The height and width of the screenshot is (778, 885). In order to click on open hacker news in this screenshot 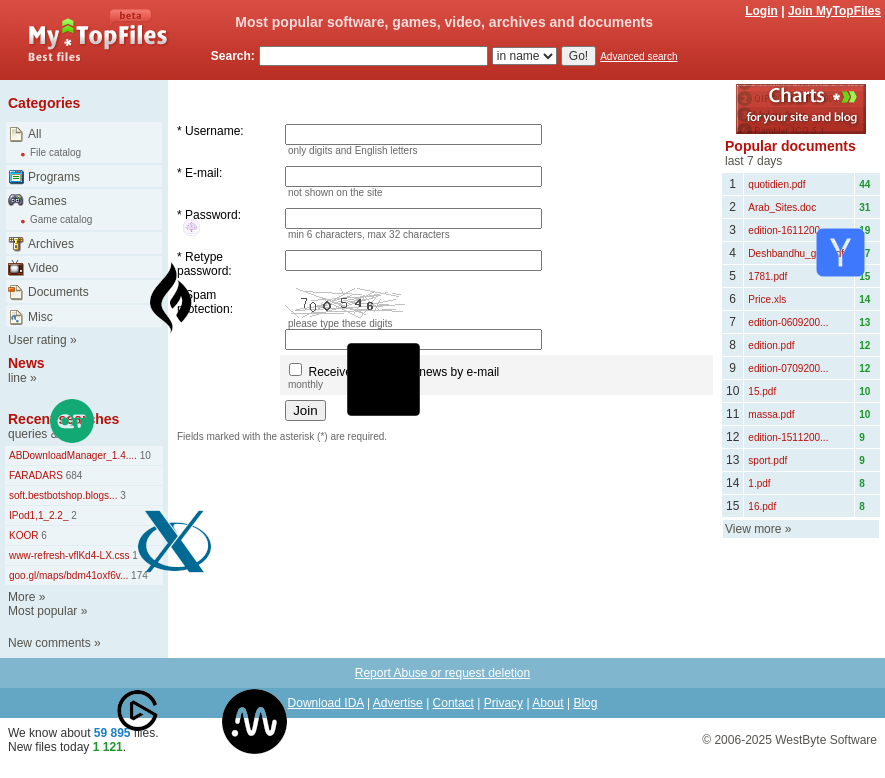, I will do `click(840, 252)`.